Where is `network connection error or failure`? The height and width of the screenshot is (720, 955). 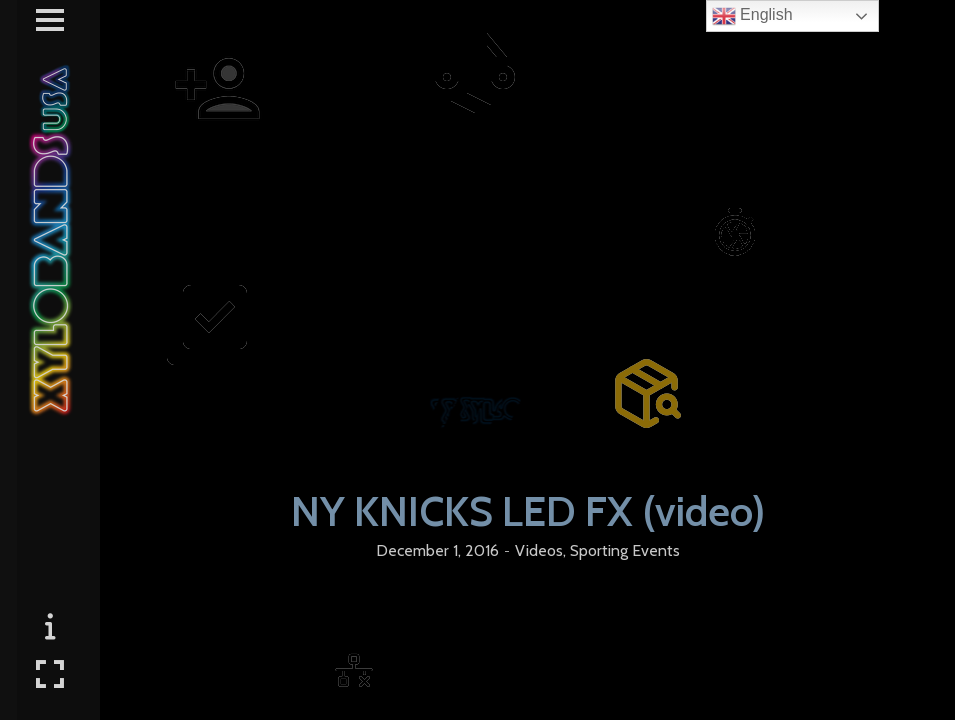 network connection error or failure is located at coordinates (354, 671).